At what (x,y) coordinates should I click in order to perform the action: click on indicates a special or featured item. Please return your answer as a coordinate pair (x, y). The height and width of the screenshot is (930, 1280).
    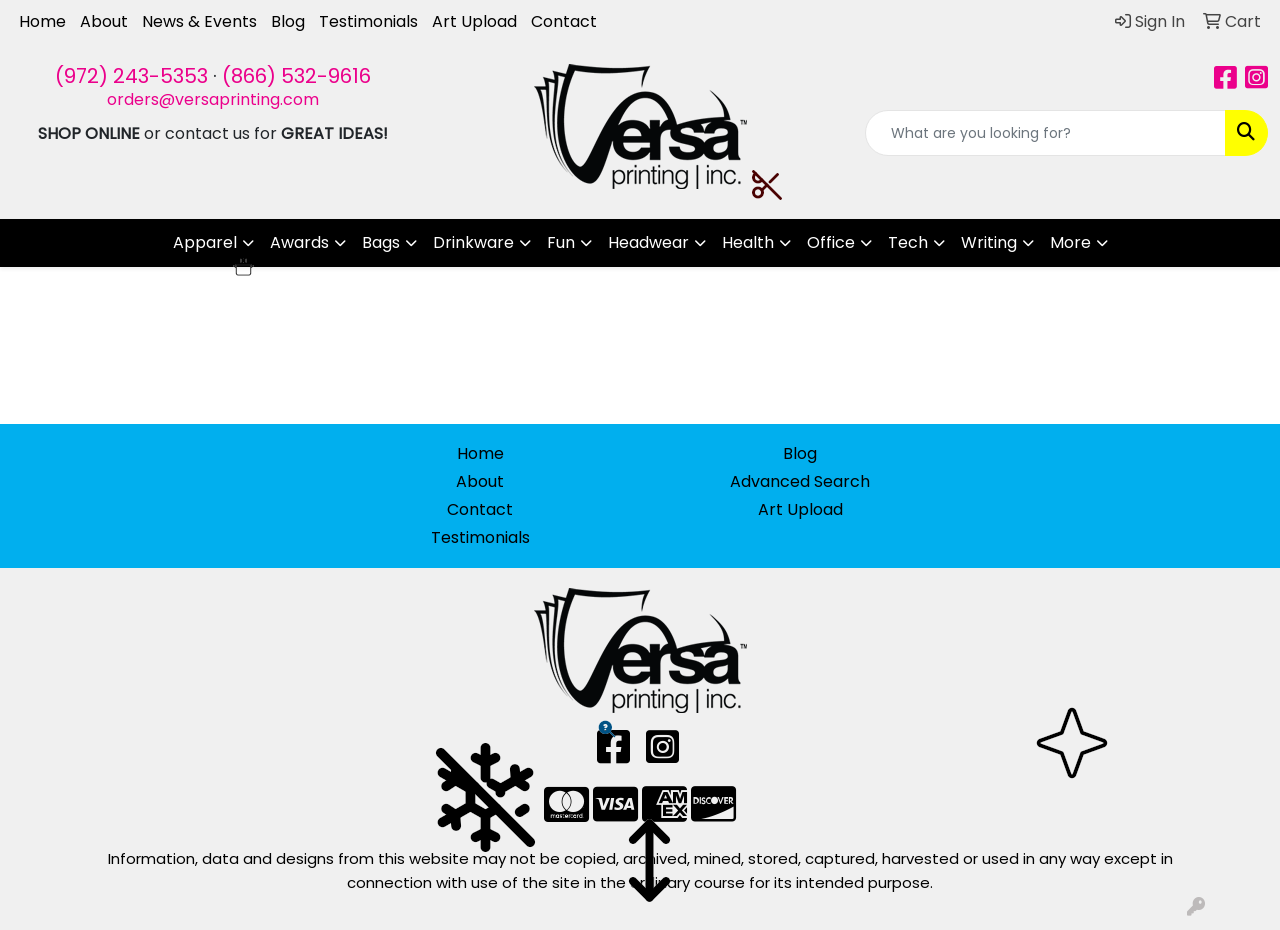
    Looking at the image, I should click on (1072, 743).